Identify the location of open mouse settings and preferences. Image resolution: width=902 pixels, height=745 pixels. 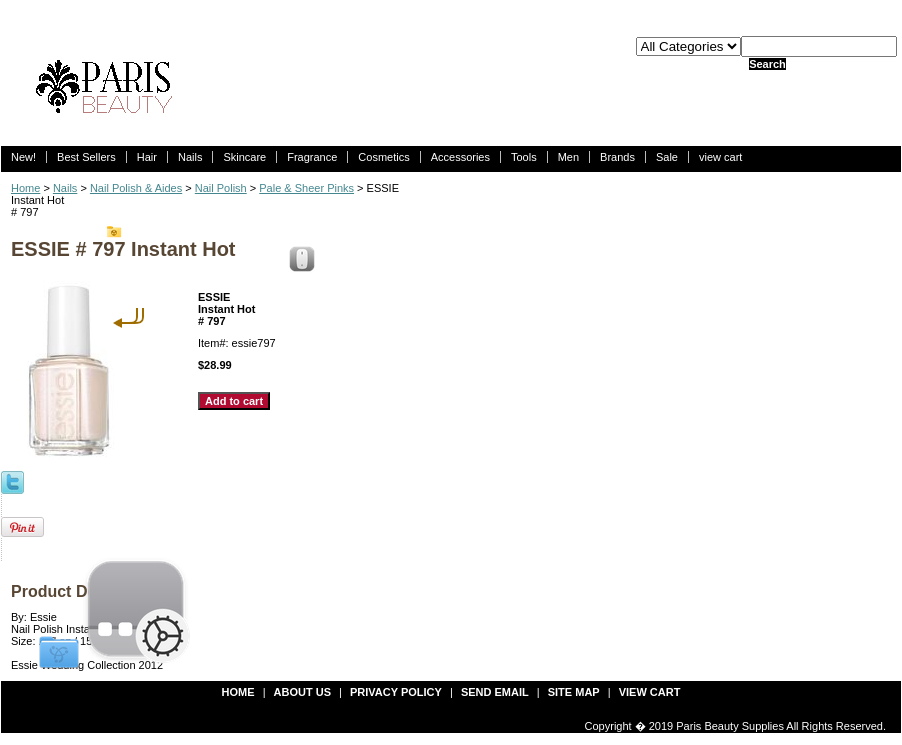
(302, 259).